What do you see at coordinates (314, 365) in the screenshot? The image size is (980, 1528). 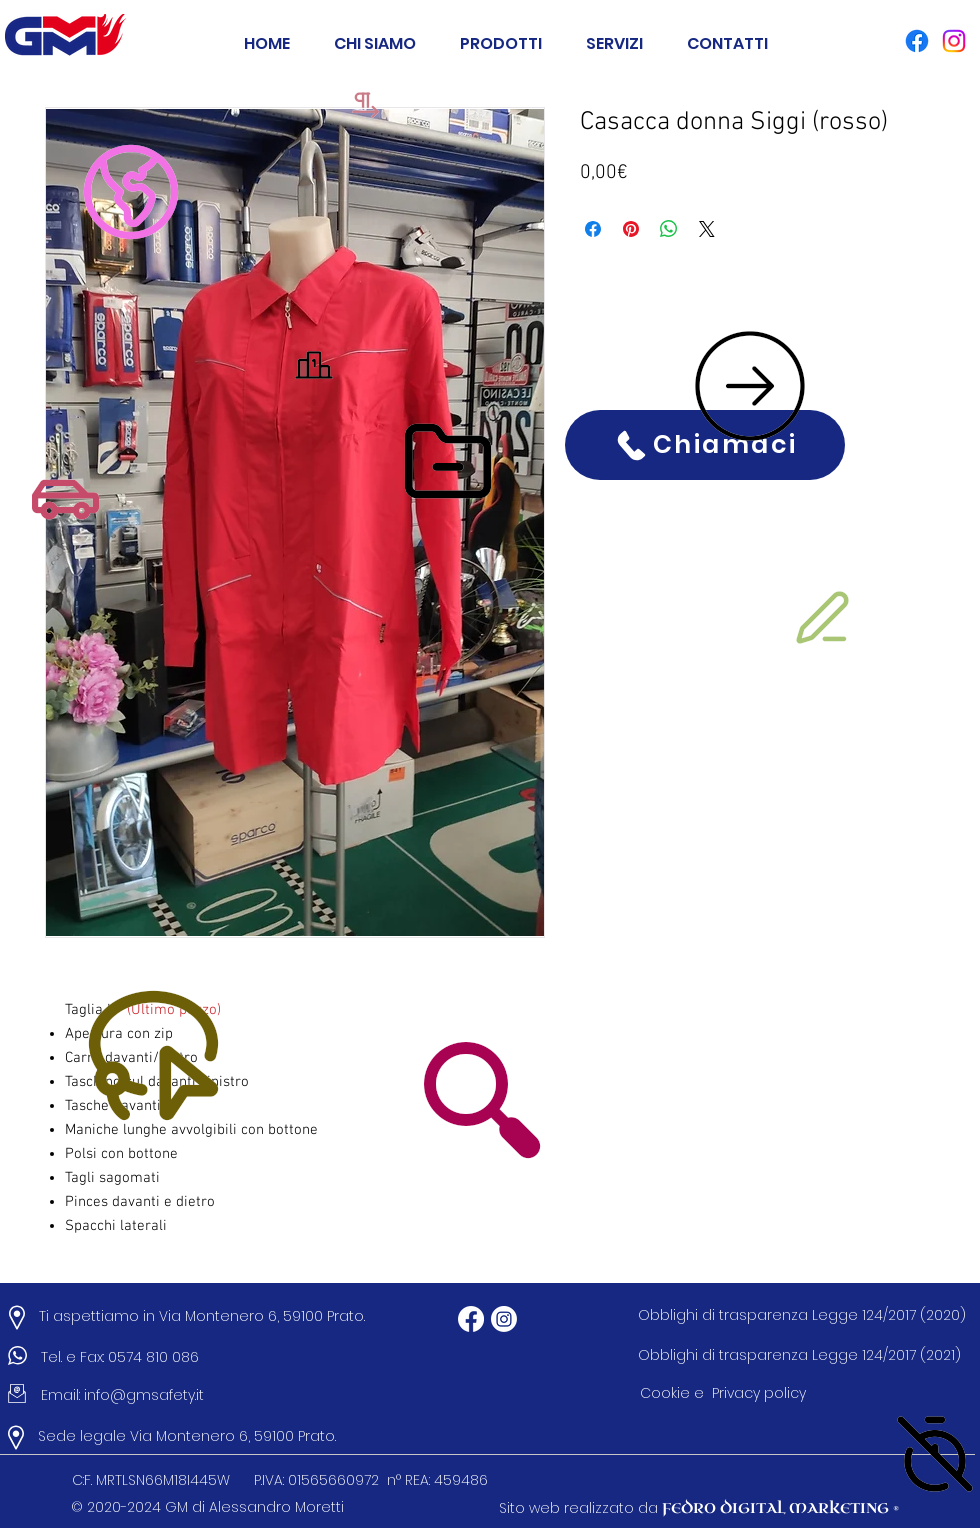 I see `view leaderboard or rankings` at bounding box center [314, 365].